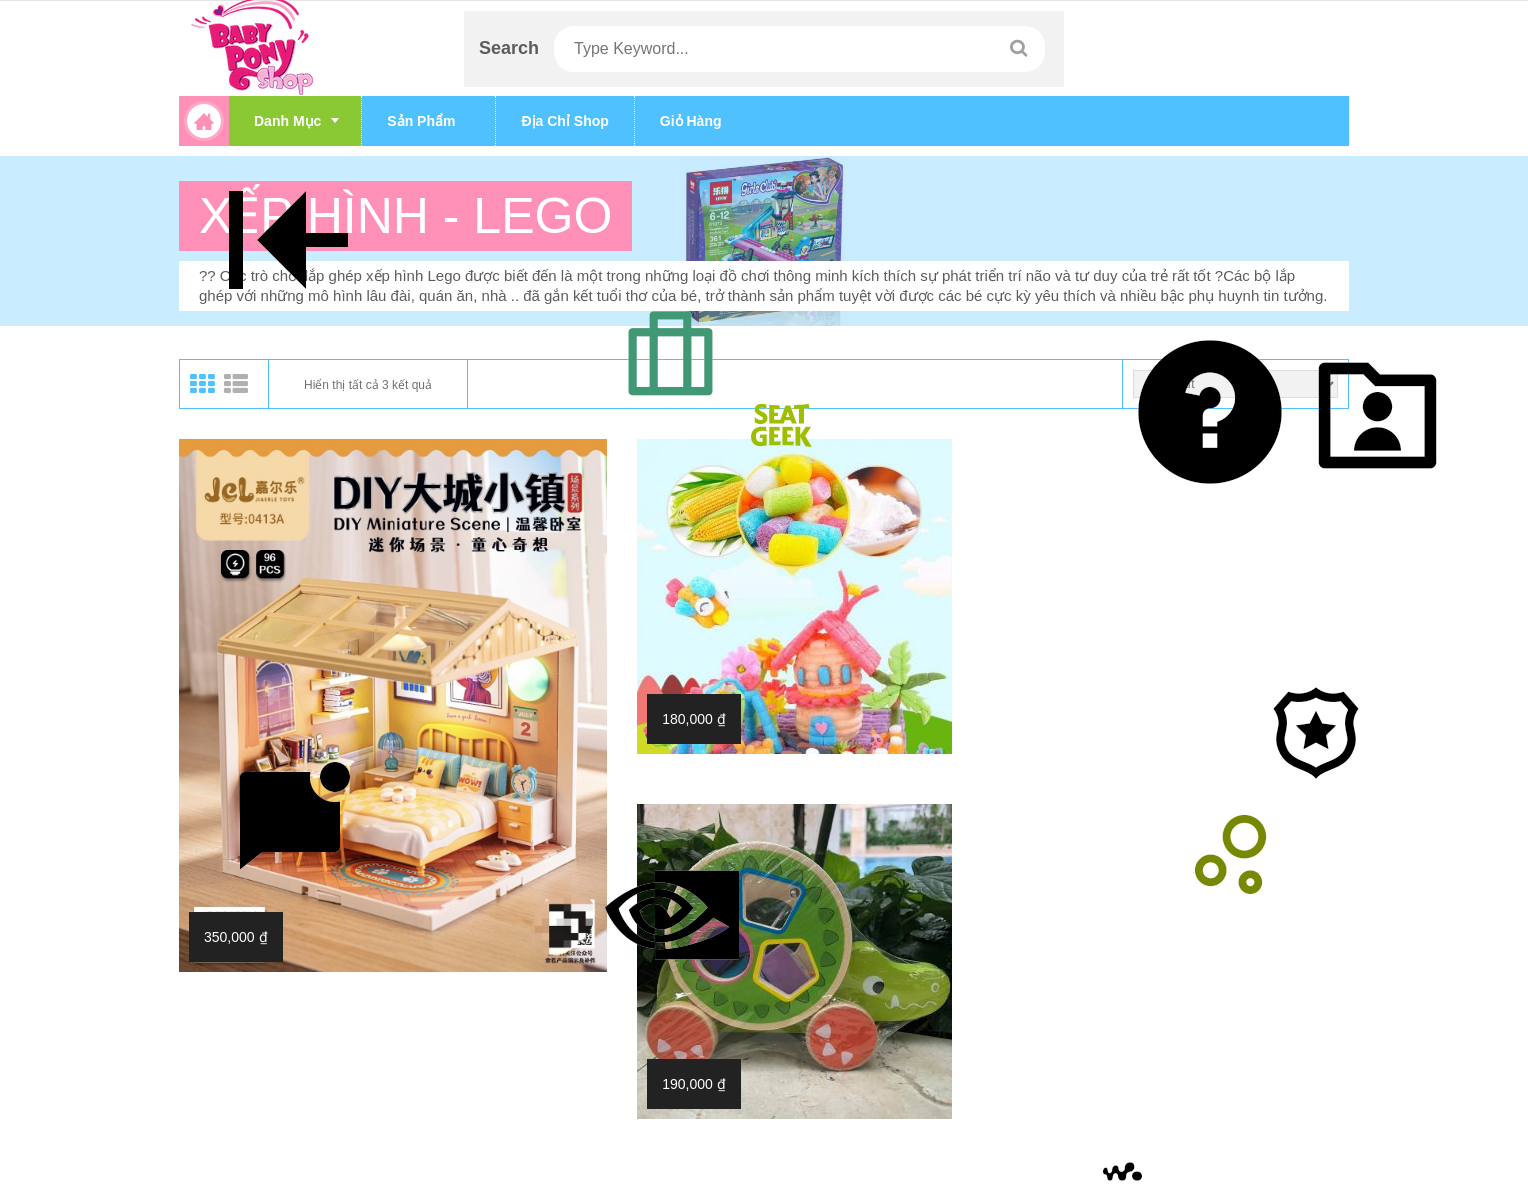  I want to click on access user profile documents, so click(1377, 415).